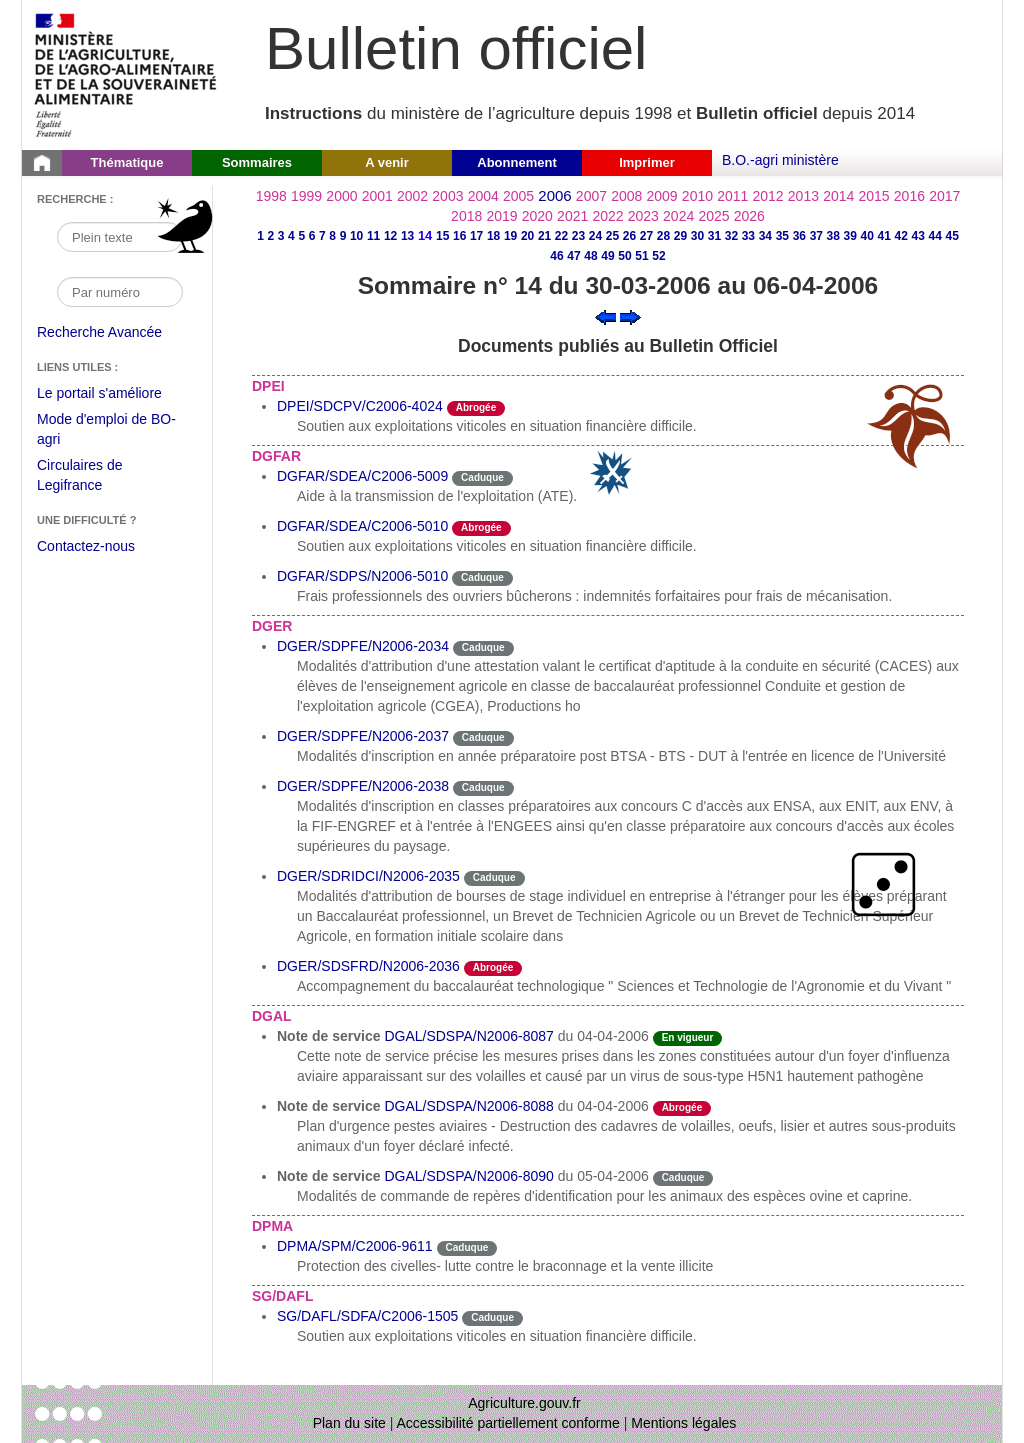  I want to click on roll dice or randomize selection, so click(883, 884).